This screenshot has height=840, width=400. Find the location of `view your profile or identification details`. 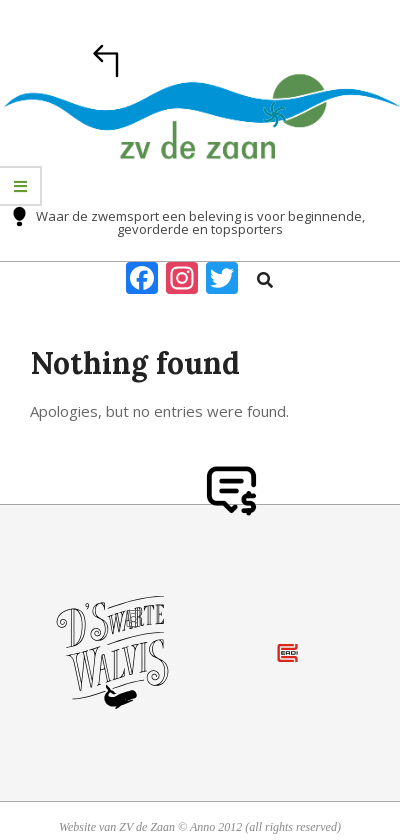

view your profile or identification details is located at coordinates (133, 618).